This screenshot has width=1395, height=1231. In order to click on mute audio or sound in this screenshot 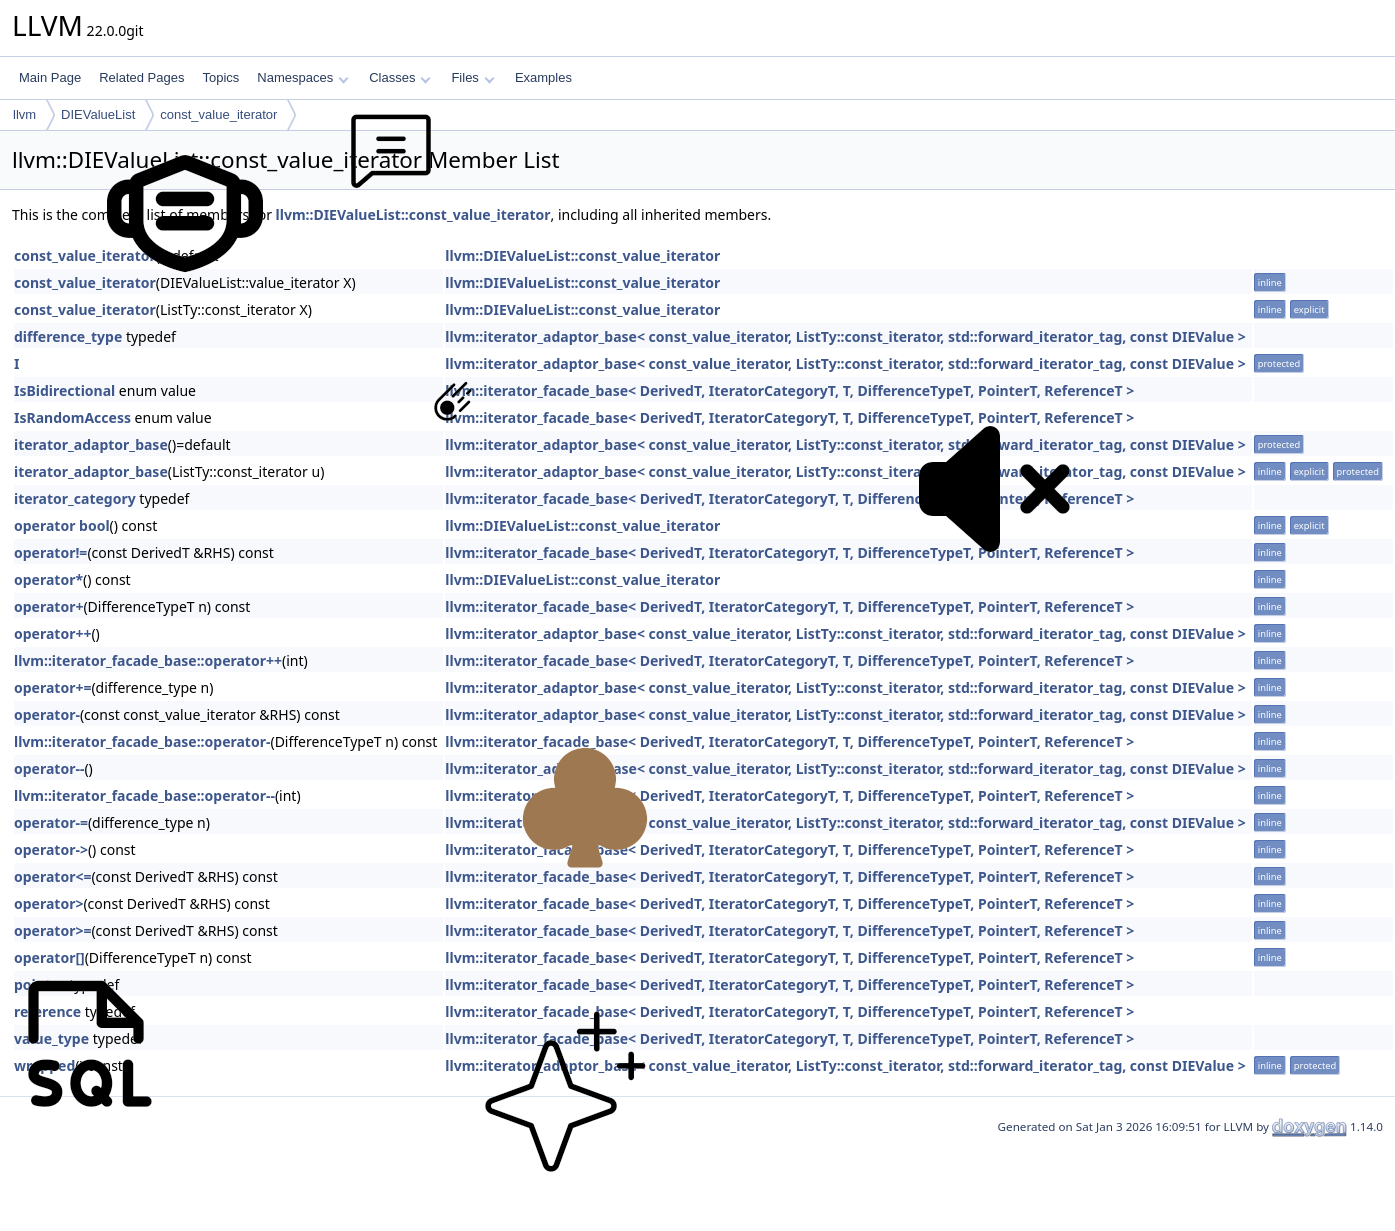, I will do `click(1000, 489)`.